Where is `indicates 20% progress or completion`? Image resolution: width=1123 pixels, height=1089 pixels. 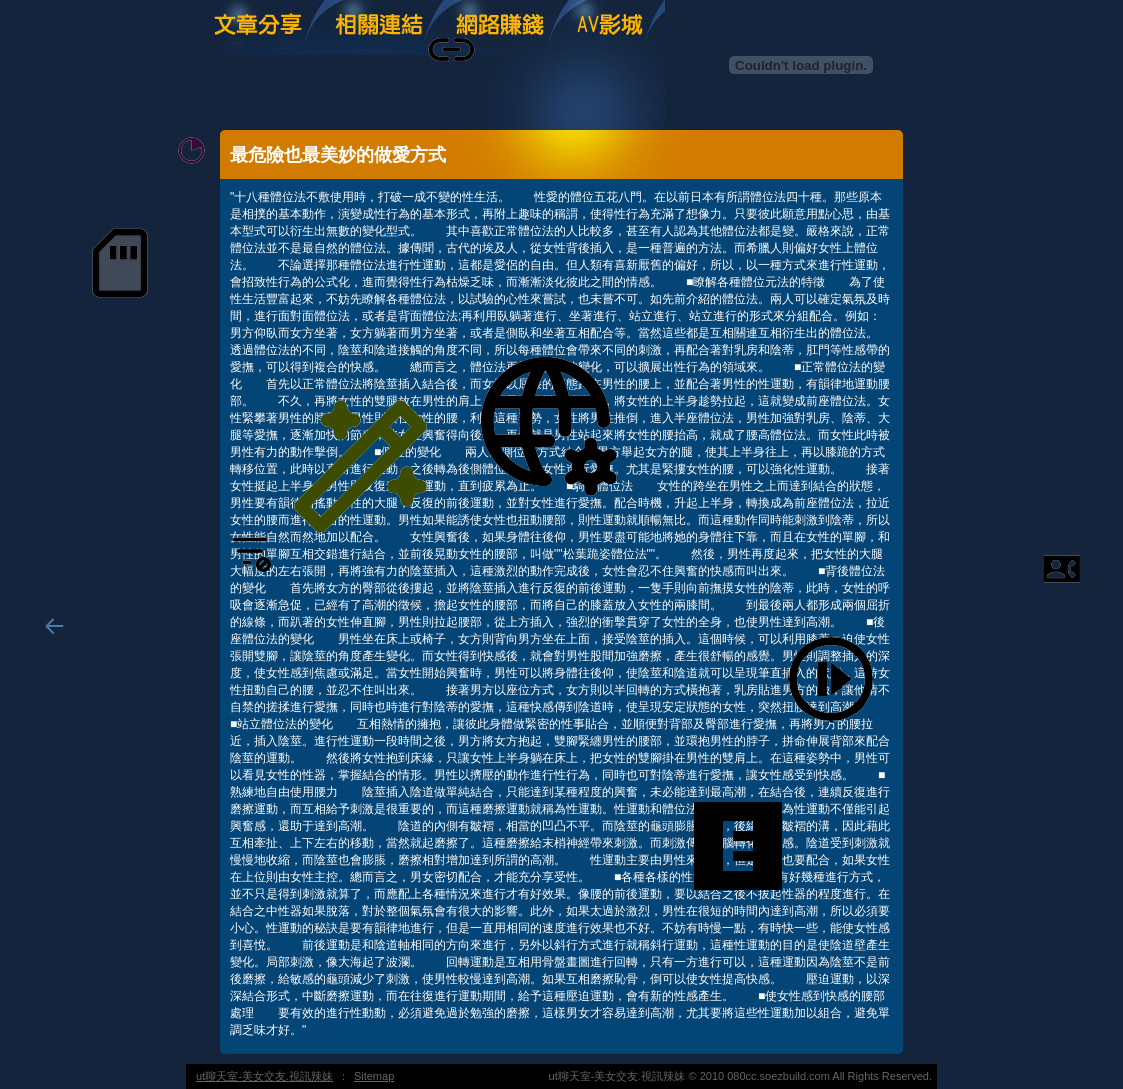
indicates 20% progress or completion is located at coordinates (191, 150).